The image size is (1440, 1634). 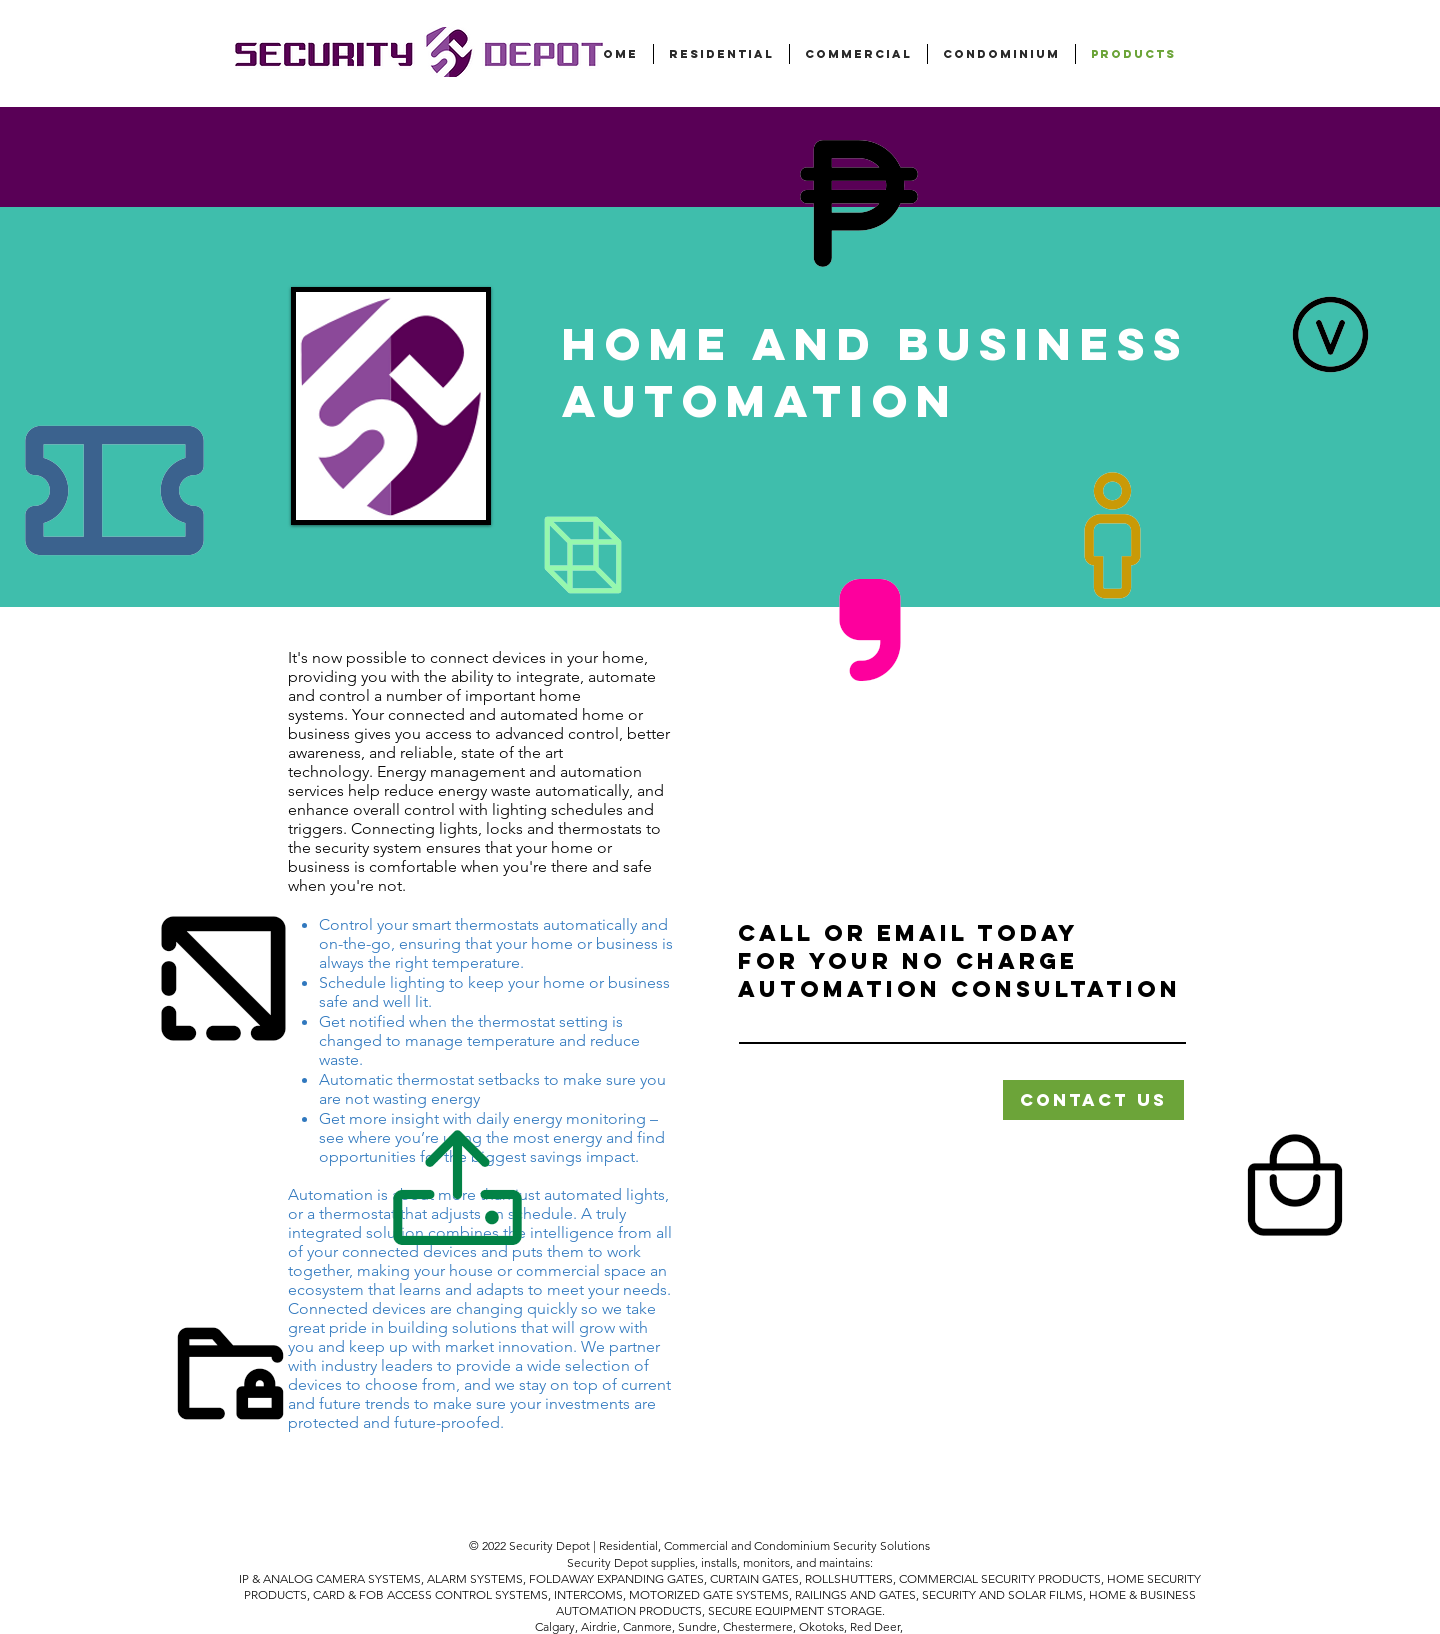 What do you see at coordinates (230, 1374) in the screenshot?
I see `access a password-protected folder` at bounding box center [230, 1374].